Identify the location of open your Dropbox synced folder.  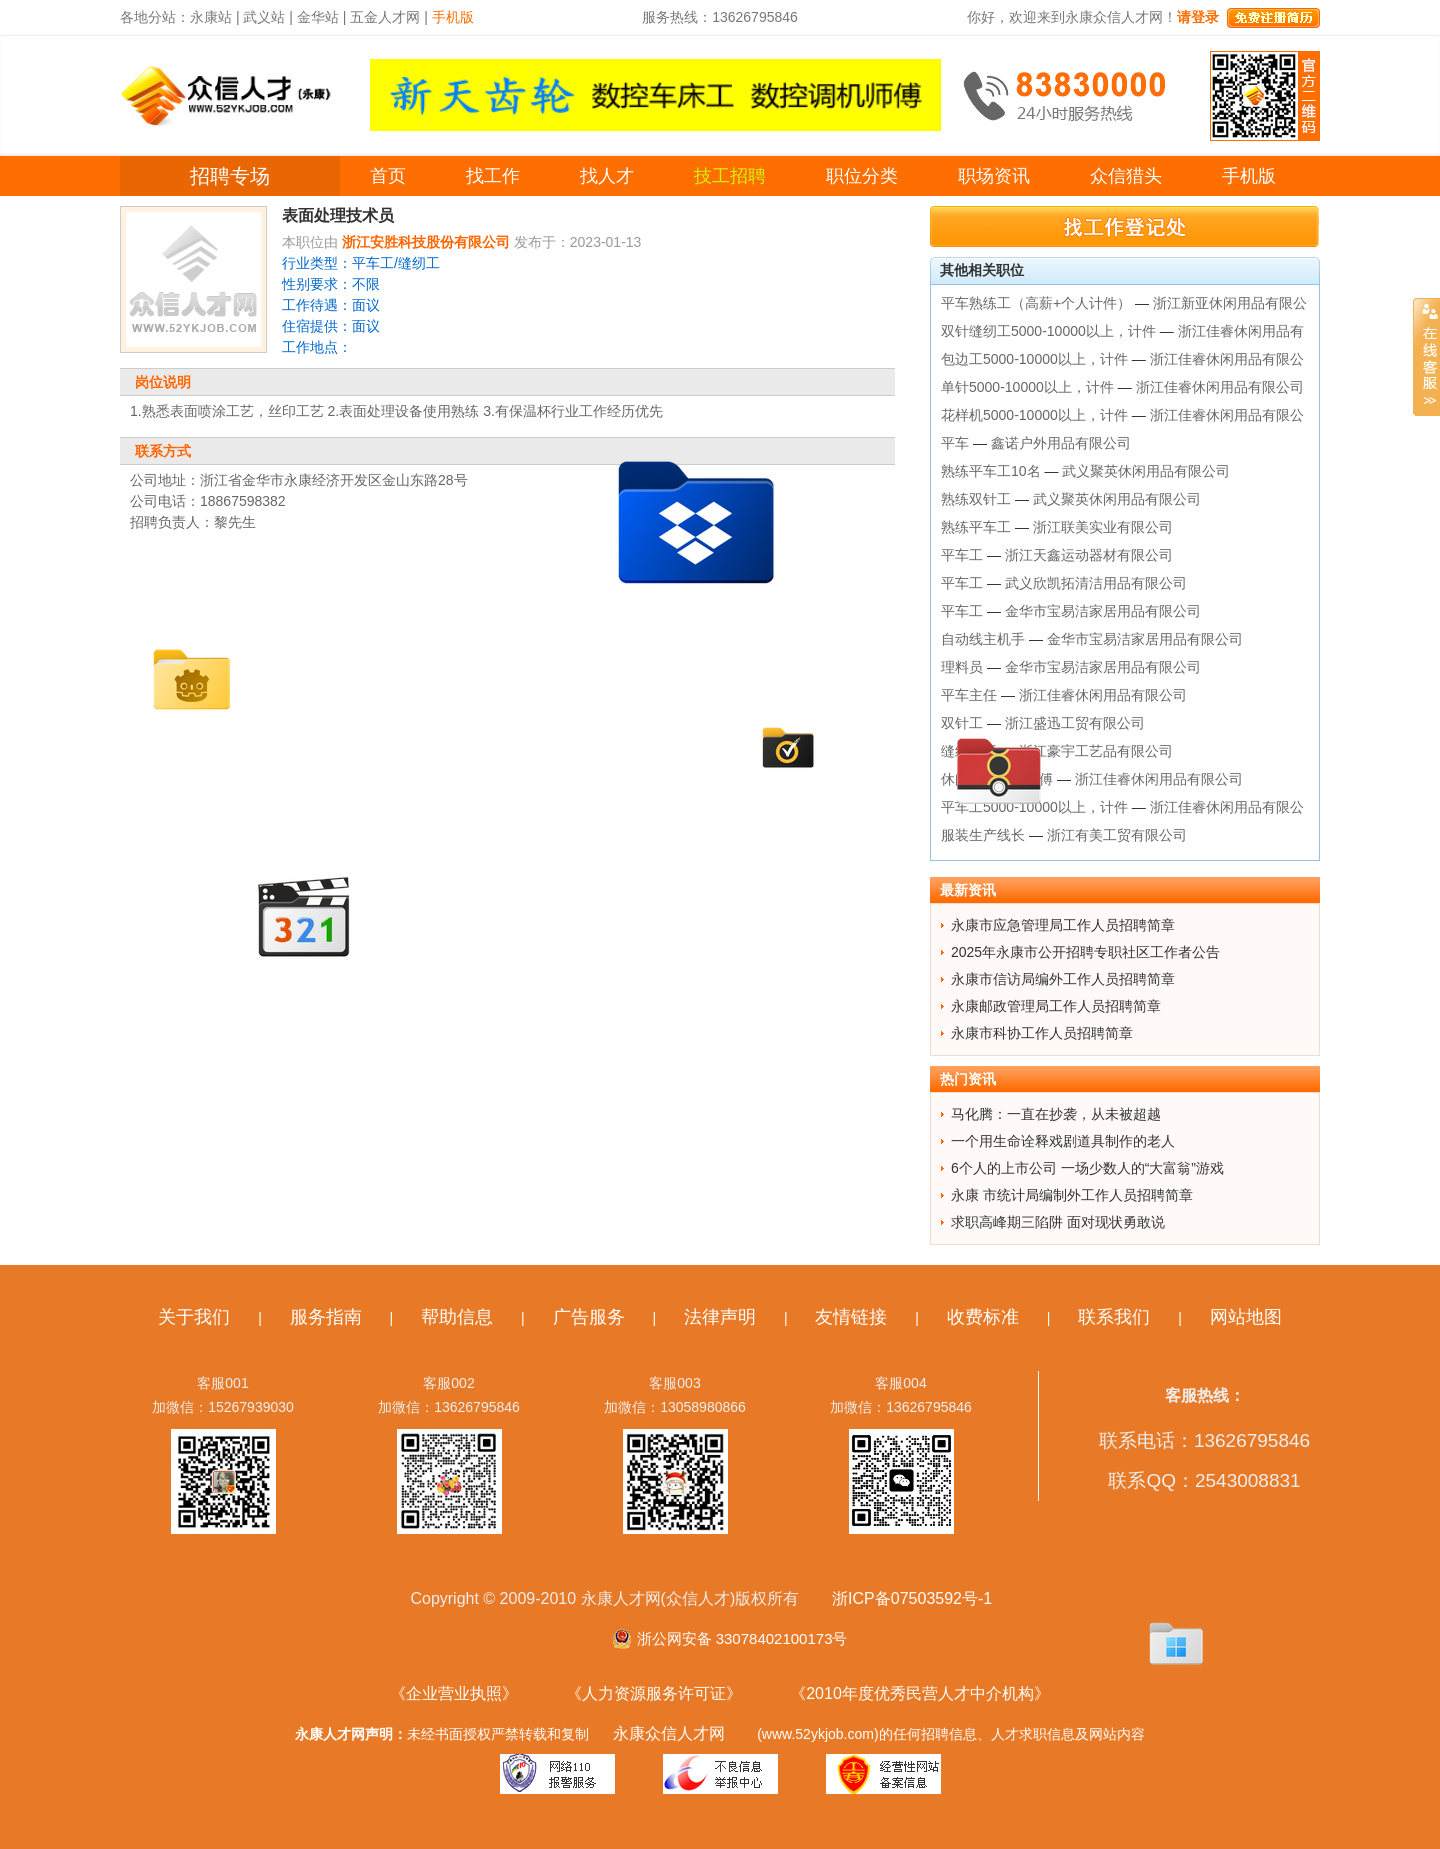
(695, 526).